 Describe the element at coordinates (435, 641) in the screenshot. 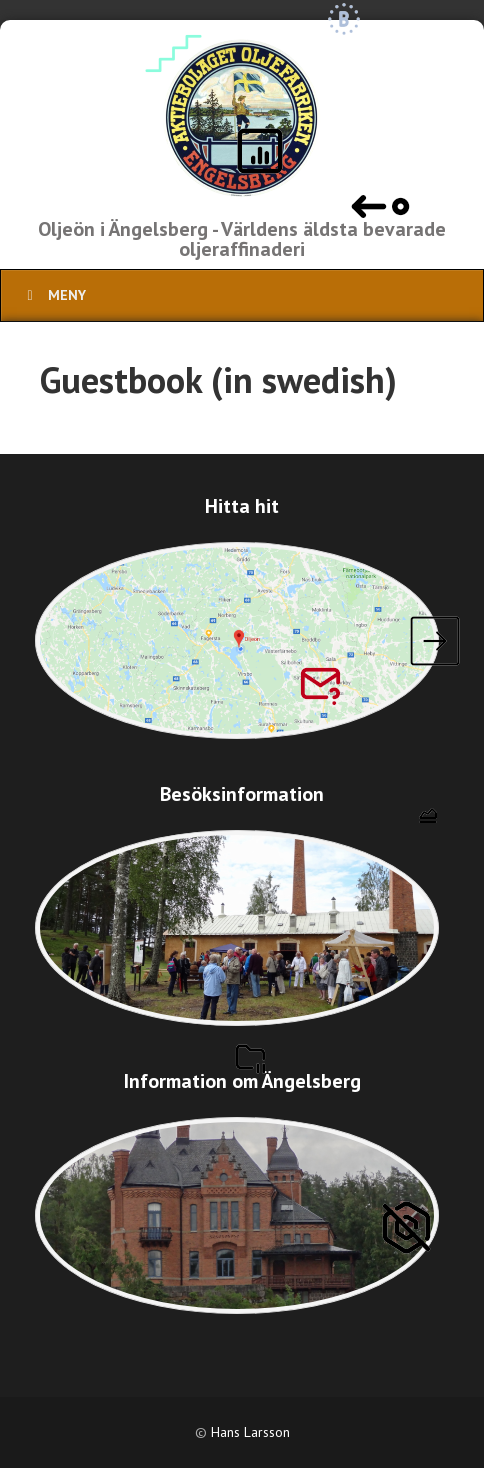

I see `navigate to the next item or screen` at that location.